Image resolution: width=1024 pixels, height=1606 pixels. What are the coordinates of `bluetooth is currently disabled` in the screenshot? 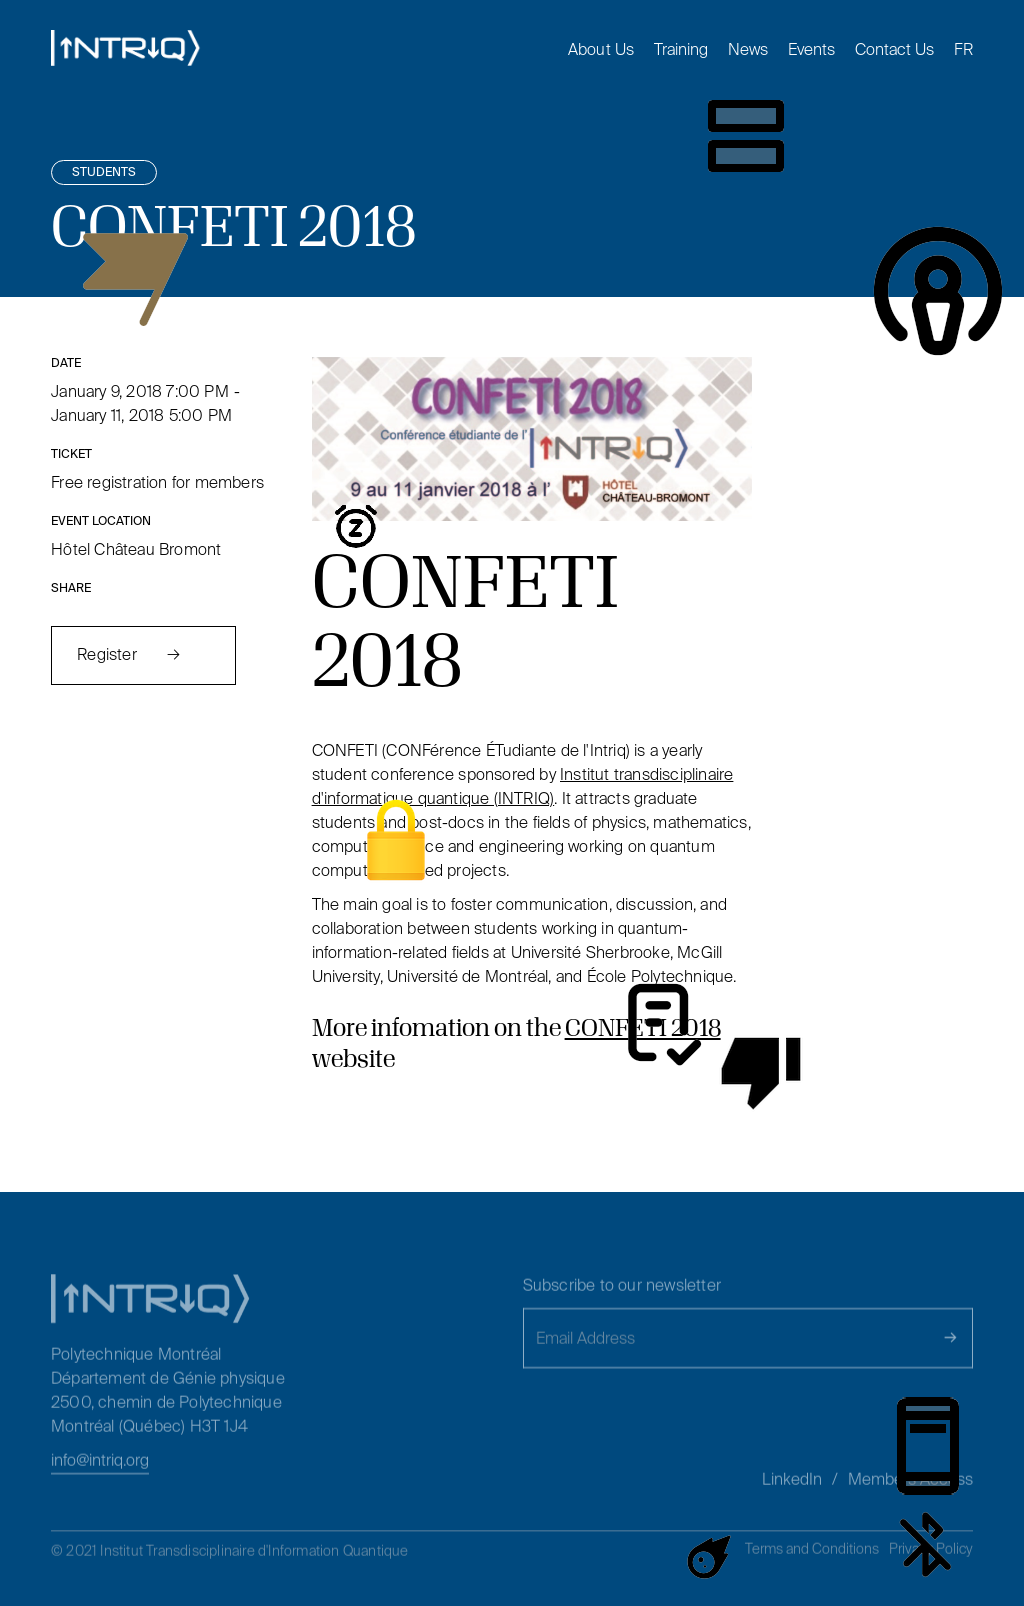 It's located at (925, 1544).